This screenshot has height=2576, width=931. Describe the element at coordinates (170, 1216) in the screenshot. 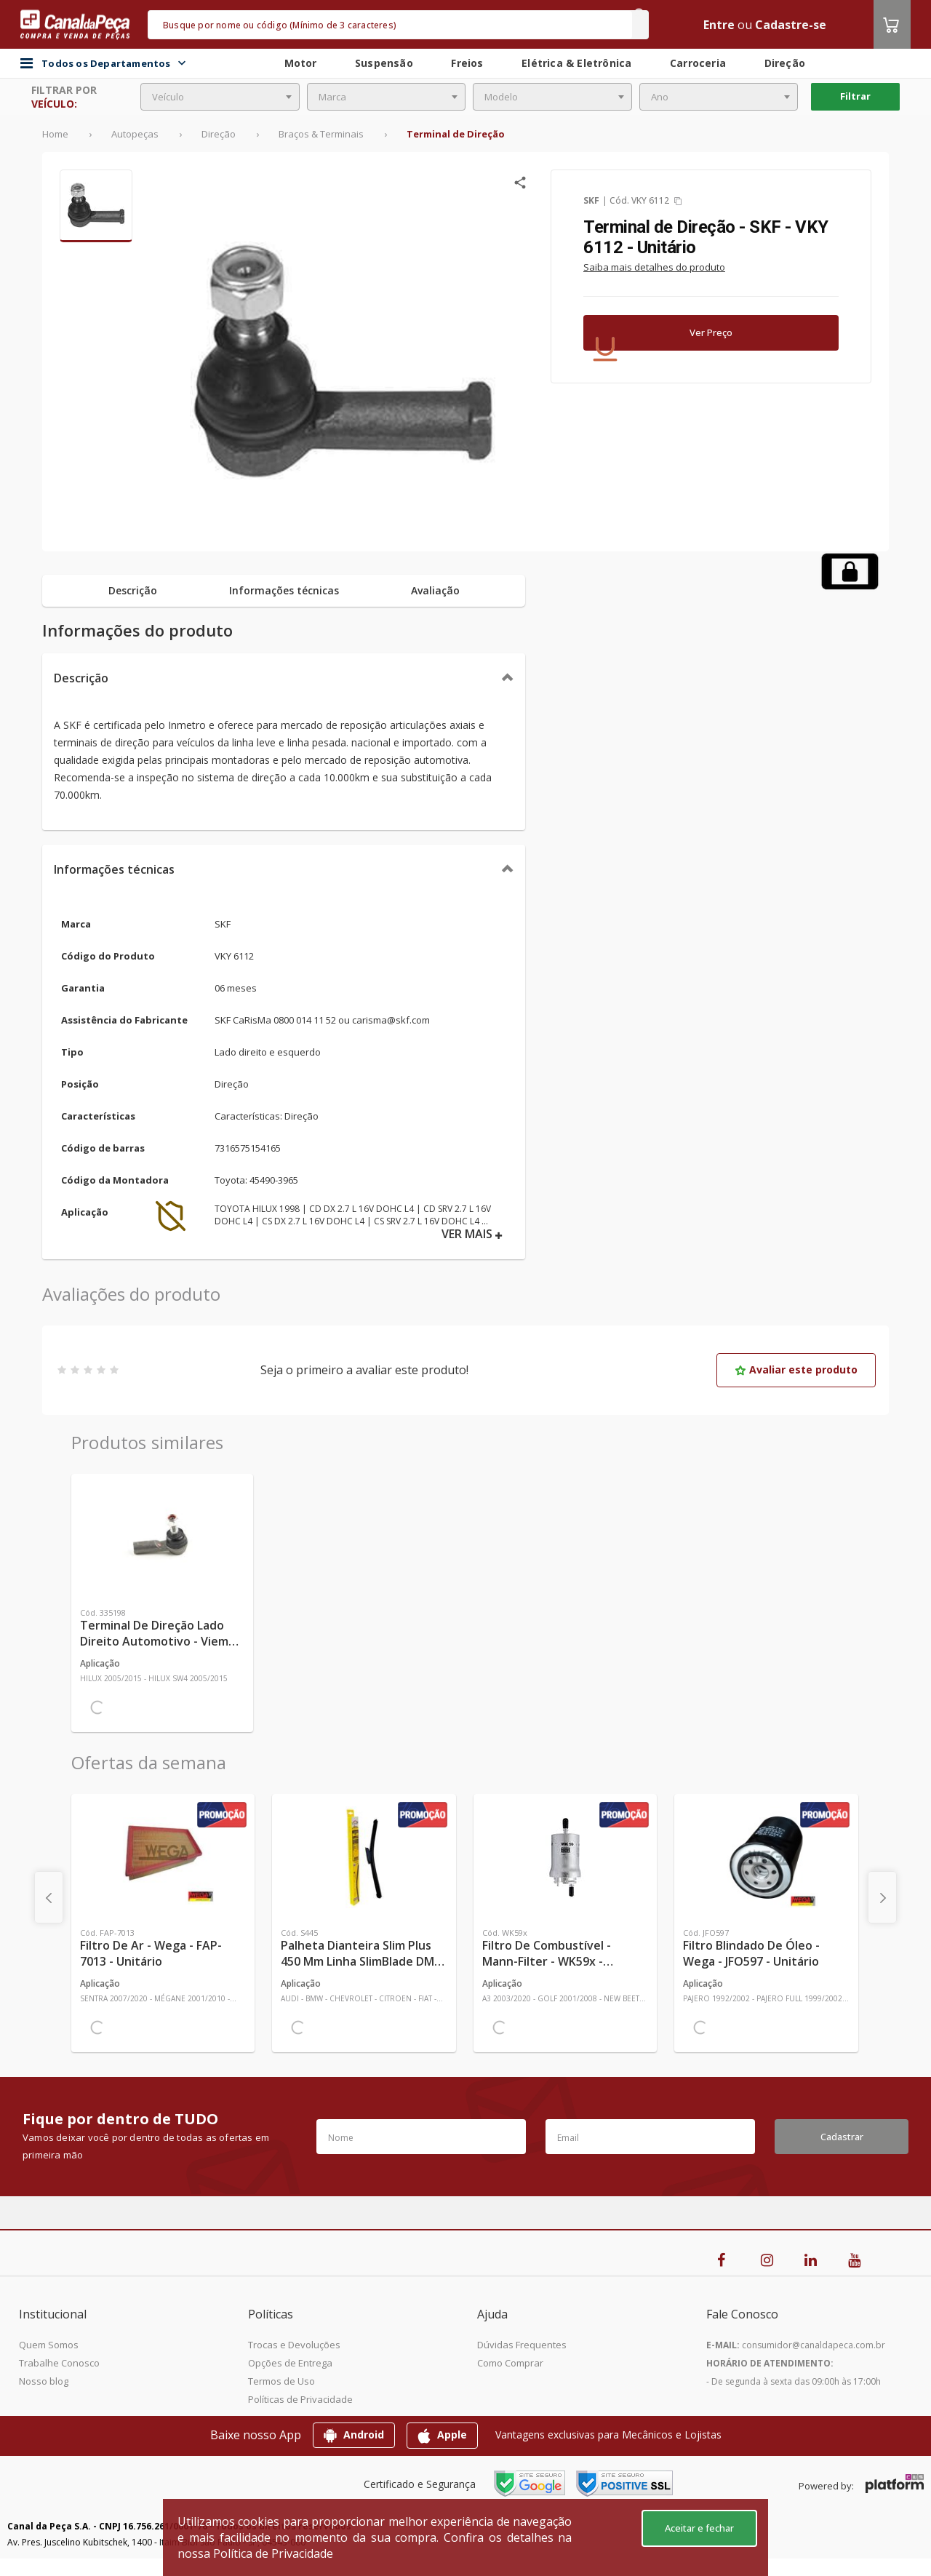

I see `security or protection is disabled` at that location.